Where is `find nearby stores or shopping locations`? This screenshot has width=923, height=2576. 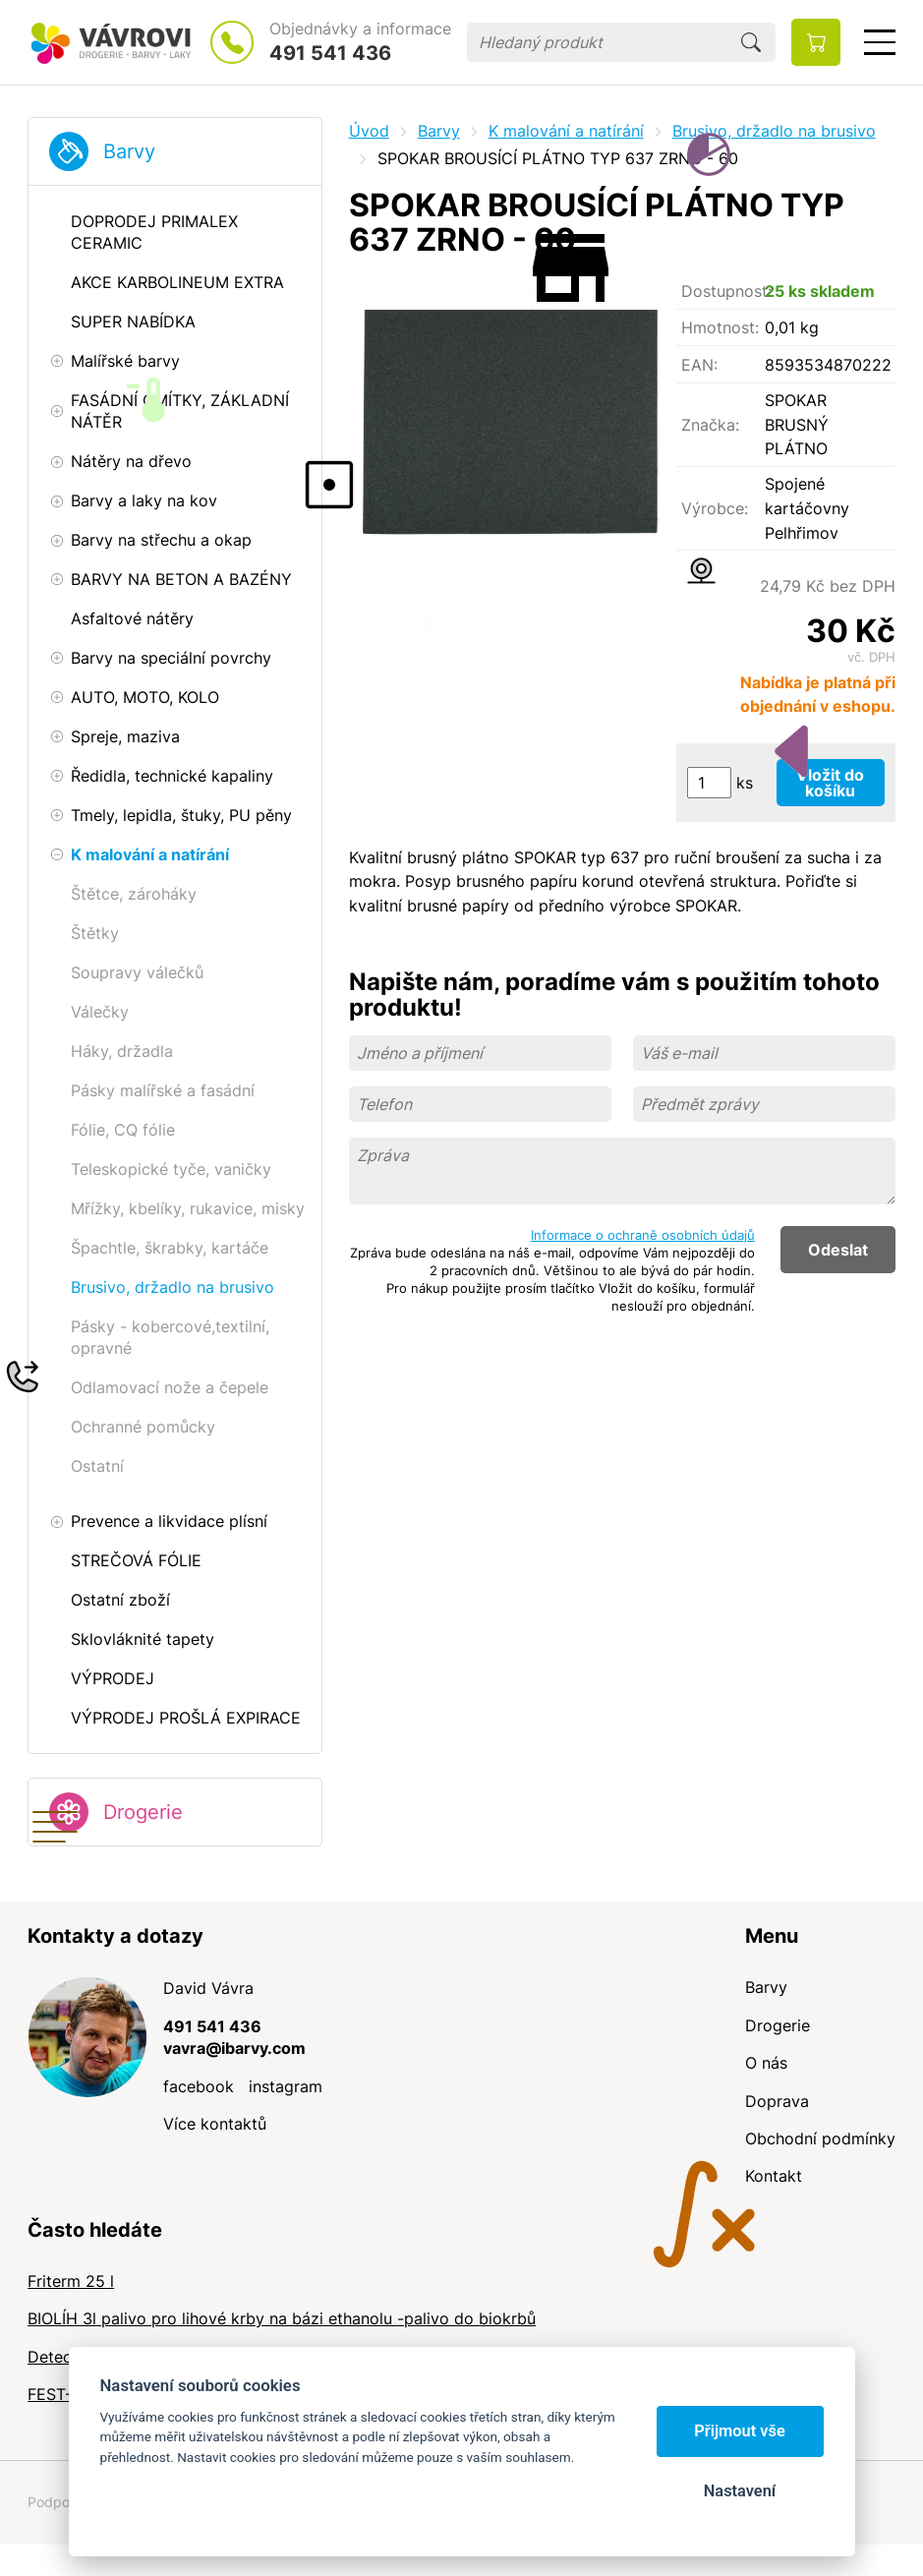
find nearby stores or shopping locations is located at coordinates (570, 267).